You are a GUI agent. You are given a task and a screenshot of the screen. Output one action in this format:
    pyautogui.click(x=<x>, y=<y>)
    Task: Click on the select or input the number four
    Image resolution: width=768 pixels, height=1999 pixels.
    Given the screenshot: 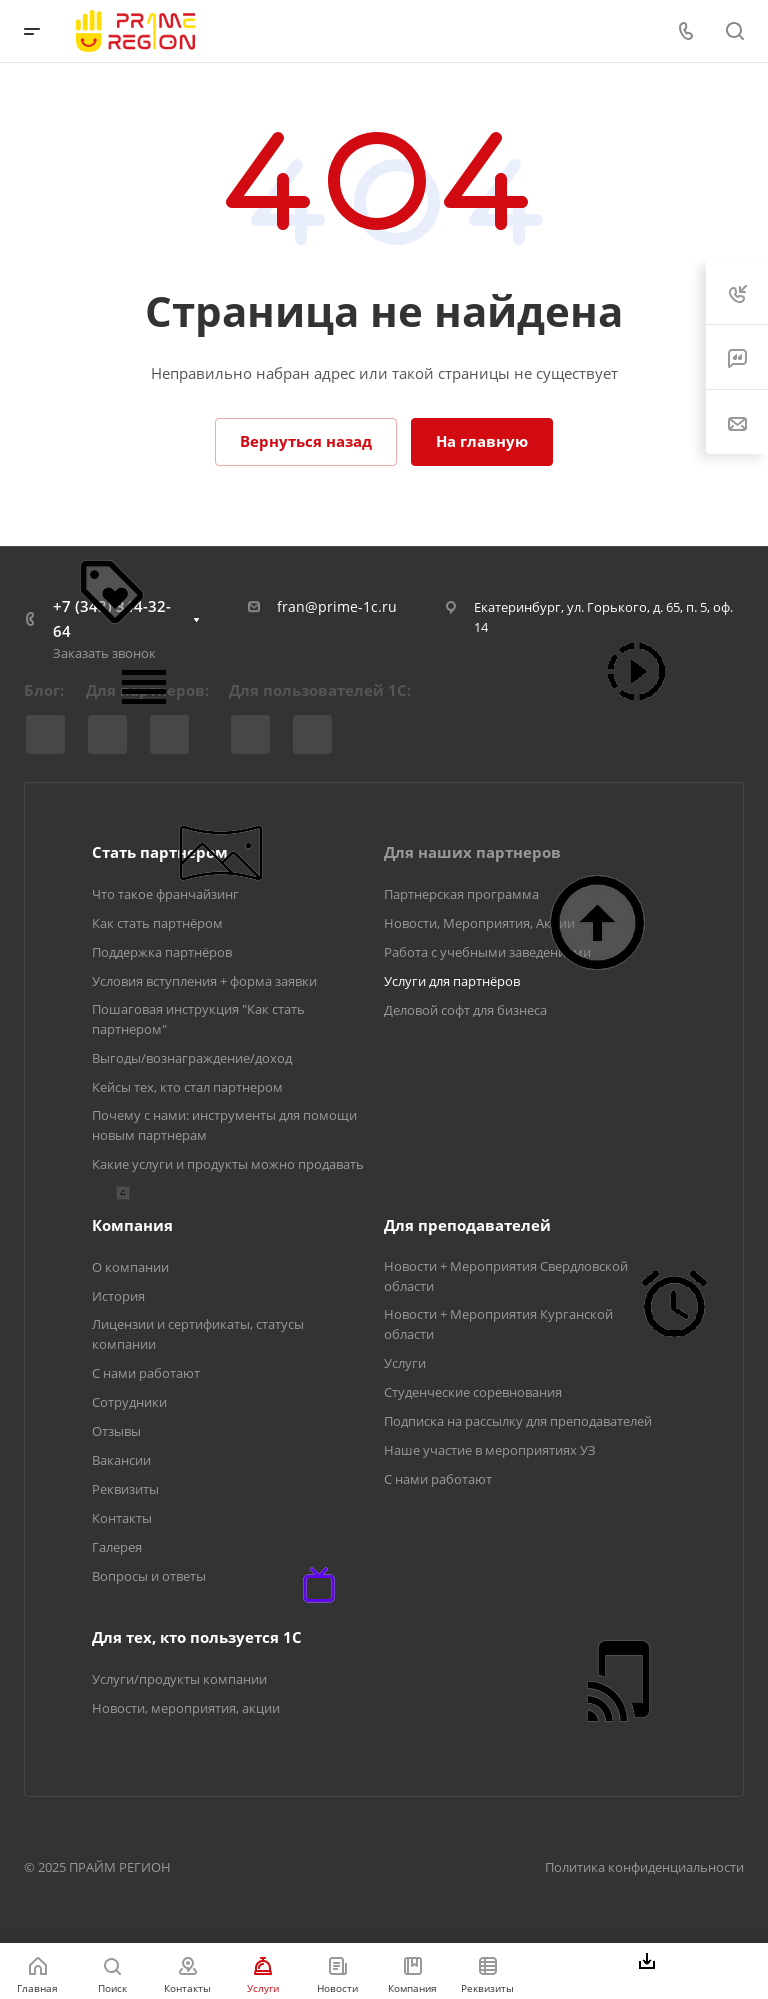 What is the action you would take?
    pyautogui.click(x=123, y=1193)
    